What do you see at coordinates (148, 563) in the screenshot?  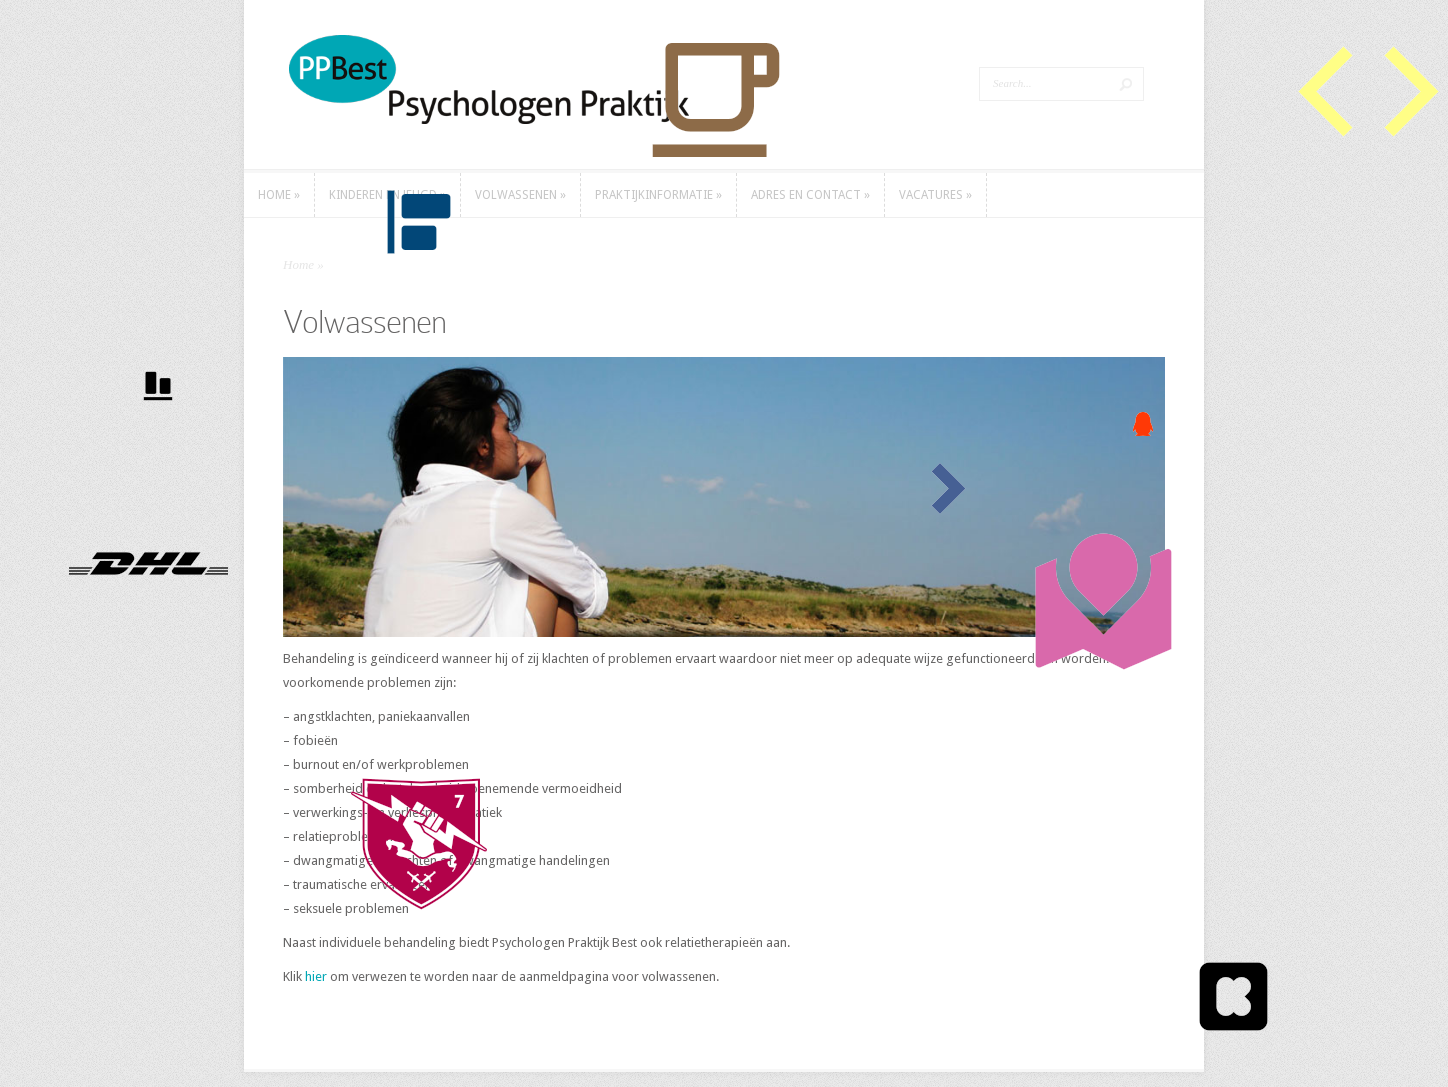 I see `DHL shipping and logistics services` at bounding box center [148, 563].